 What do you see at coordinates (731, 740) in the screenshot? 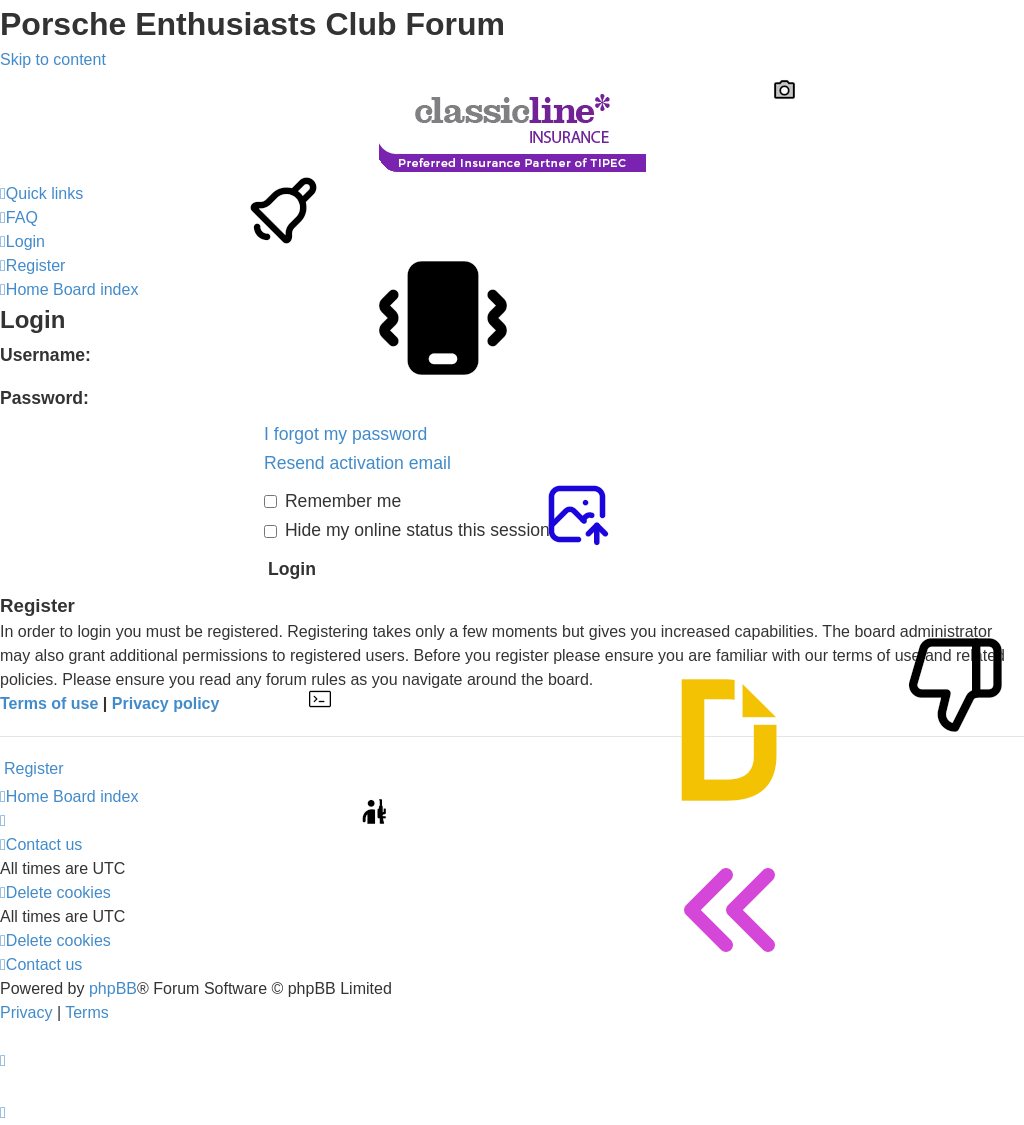
I see `dochub logo - access document signing and editing platform` at bounding box center [731, 740].